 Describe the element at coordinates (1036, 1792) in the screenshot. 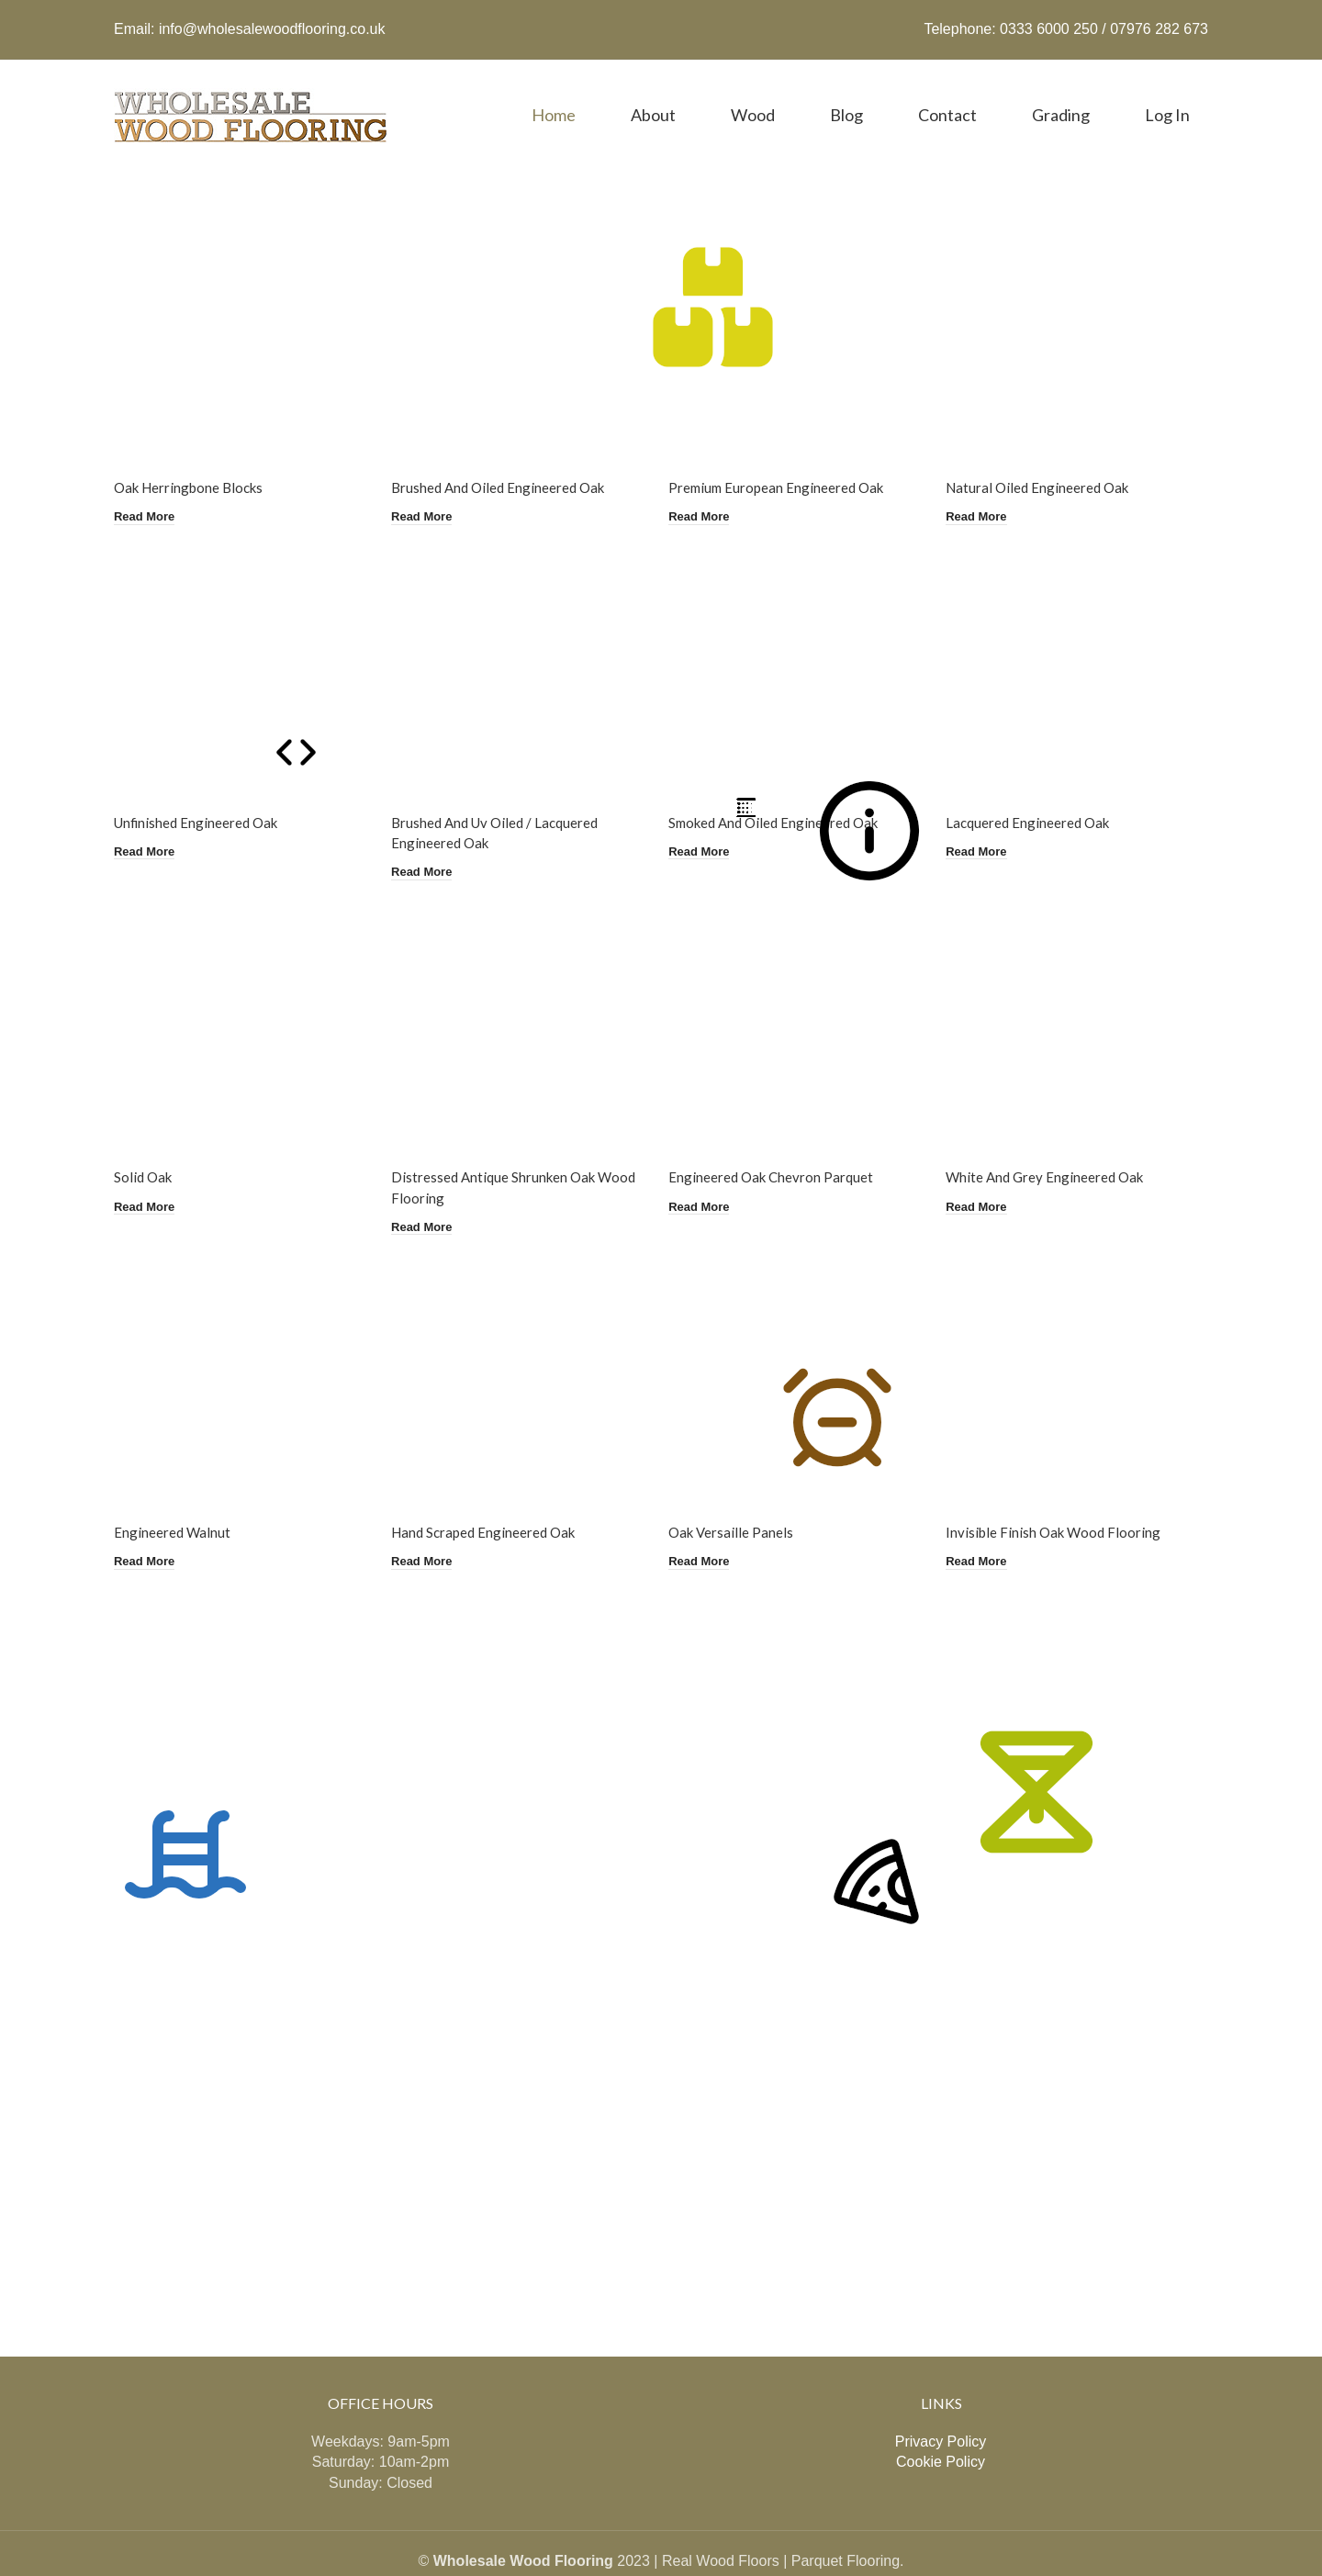

I see `indicates a task or process is in progress` at that location.